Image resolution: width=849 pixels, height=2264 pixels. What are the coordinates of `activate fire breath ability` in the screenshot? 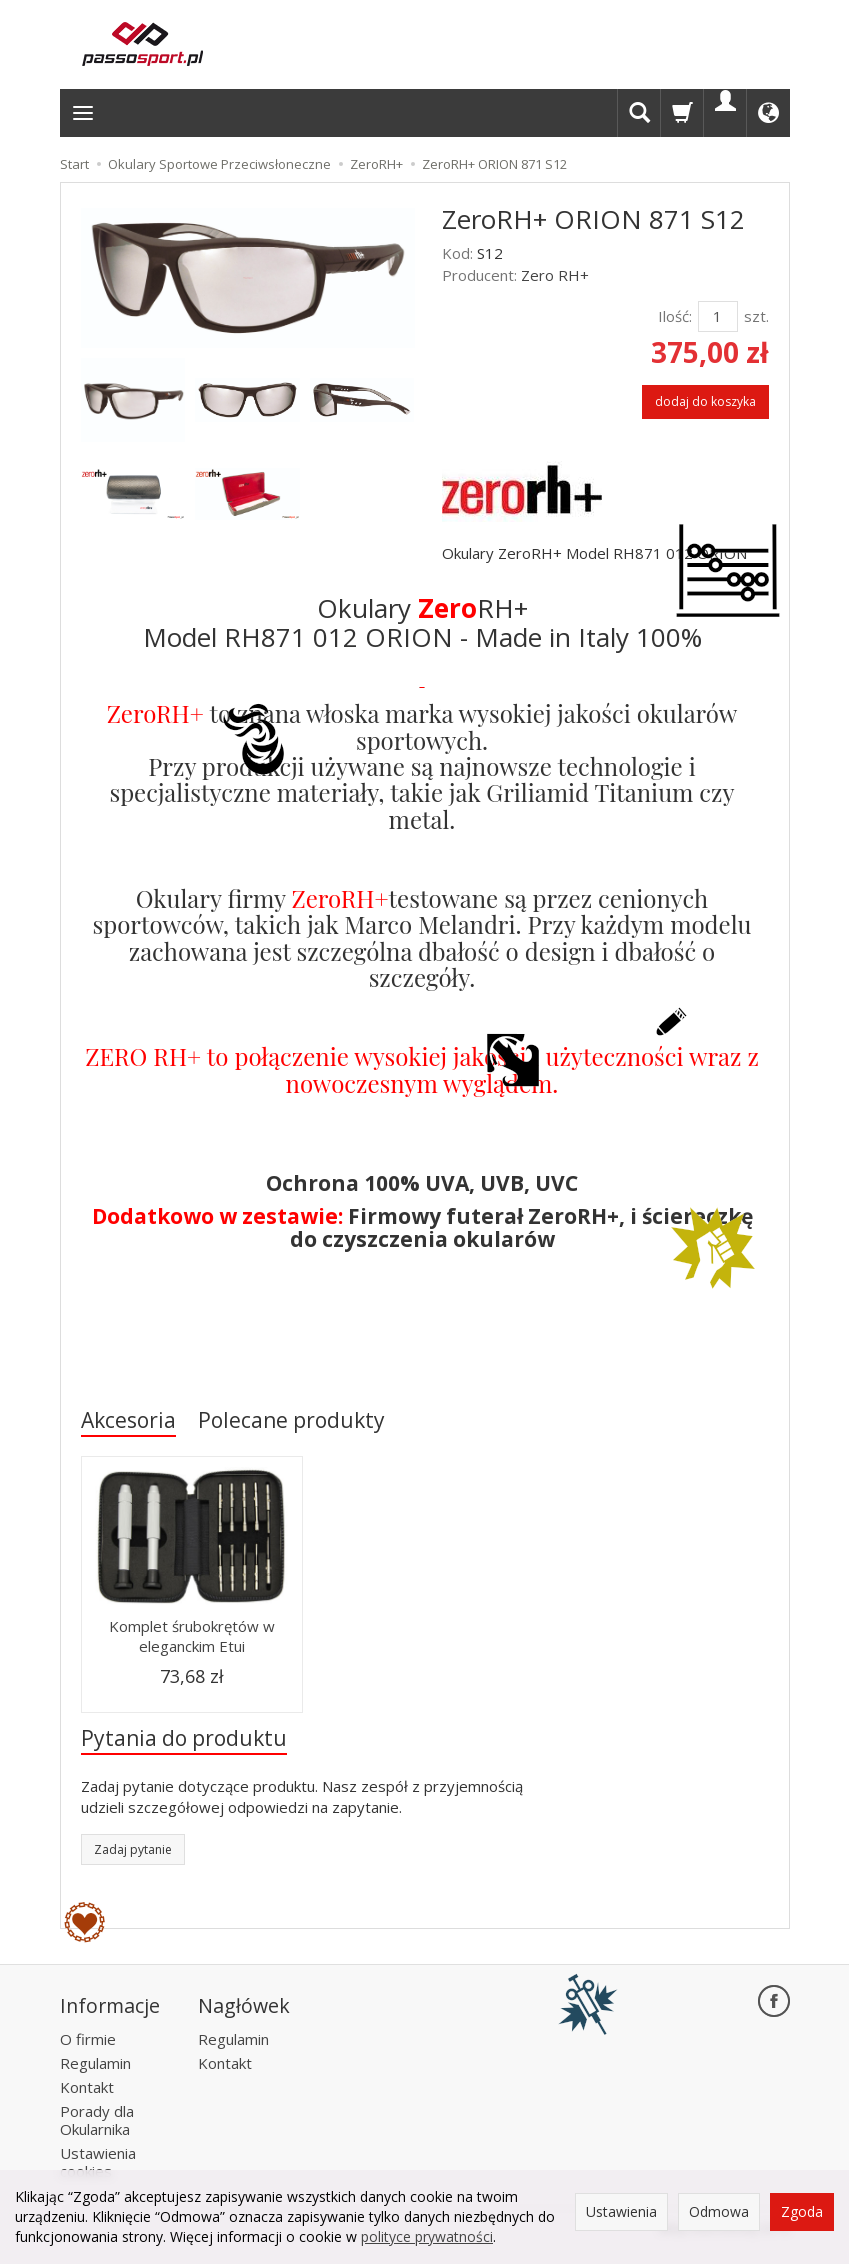 It's located at (513, 1060).